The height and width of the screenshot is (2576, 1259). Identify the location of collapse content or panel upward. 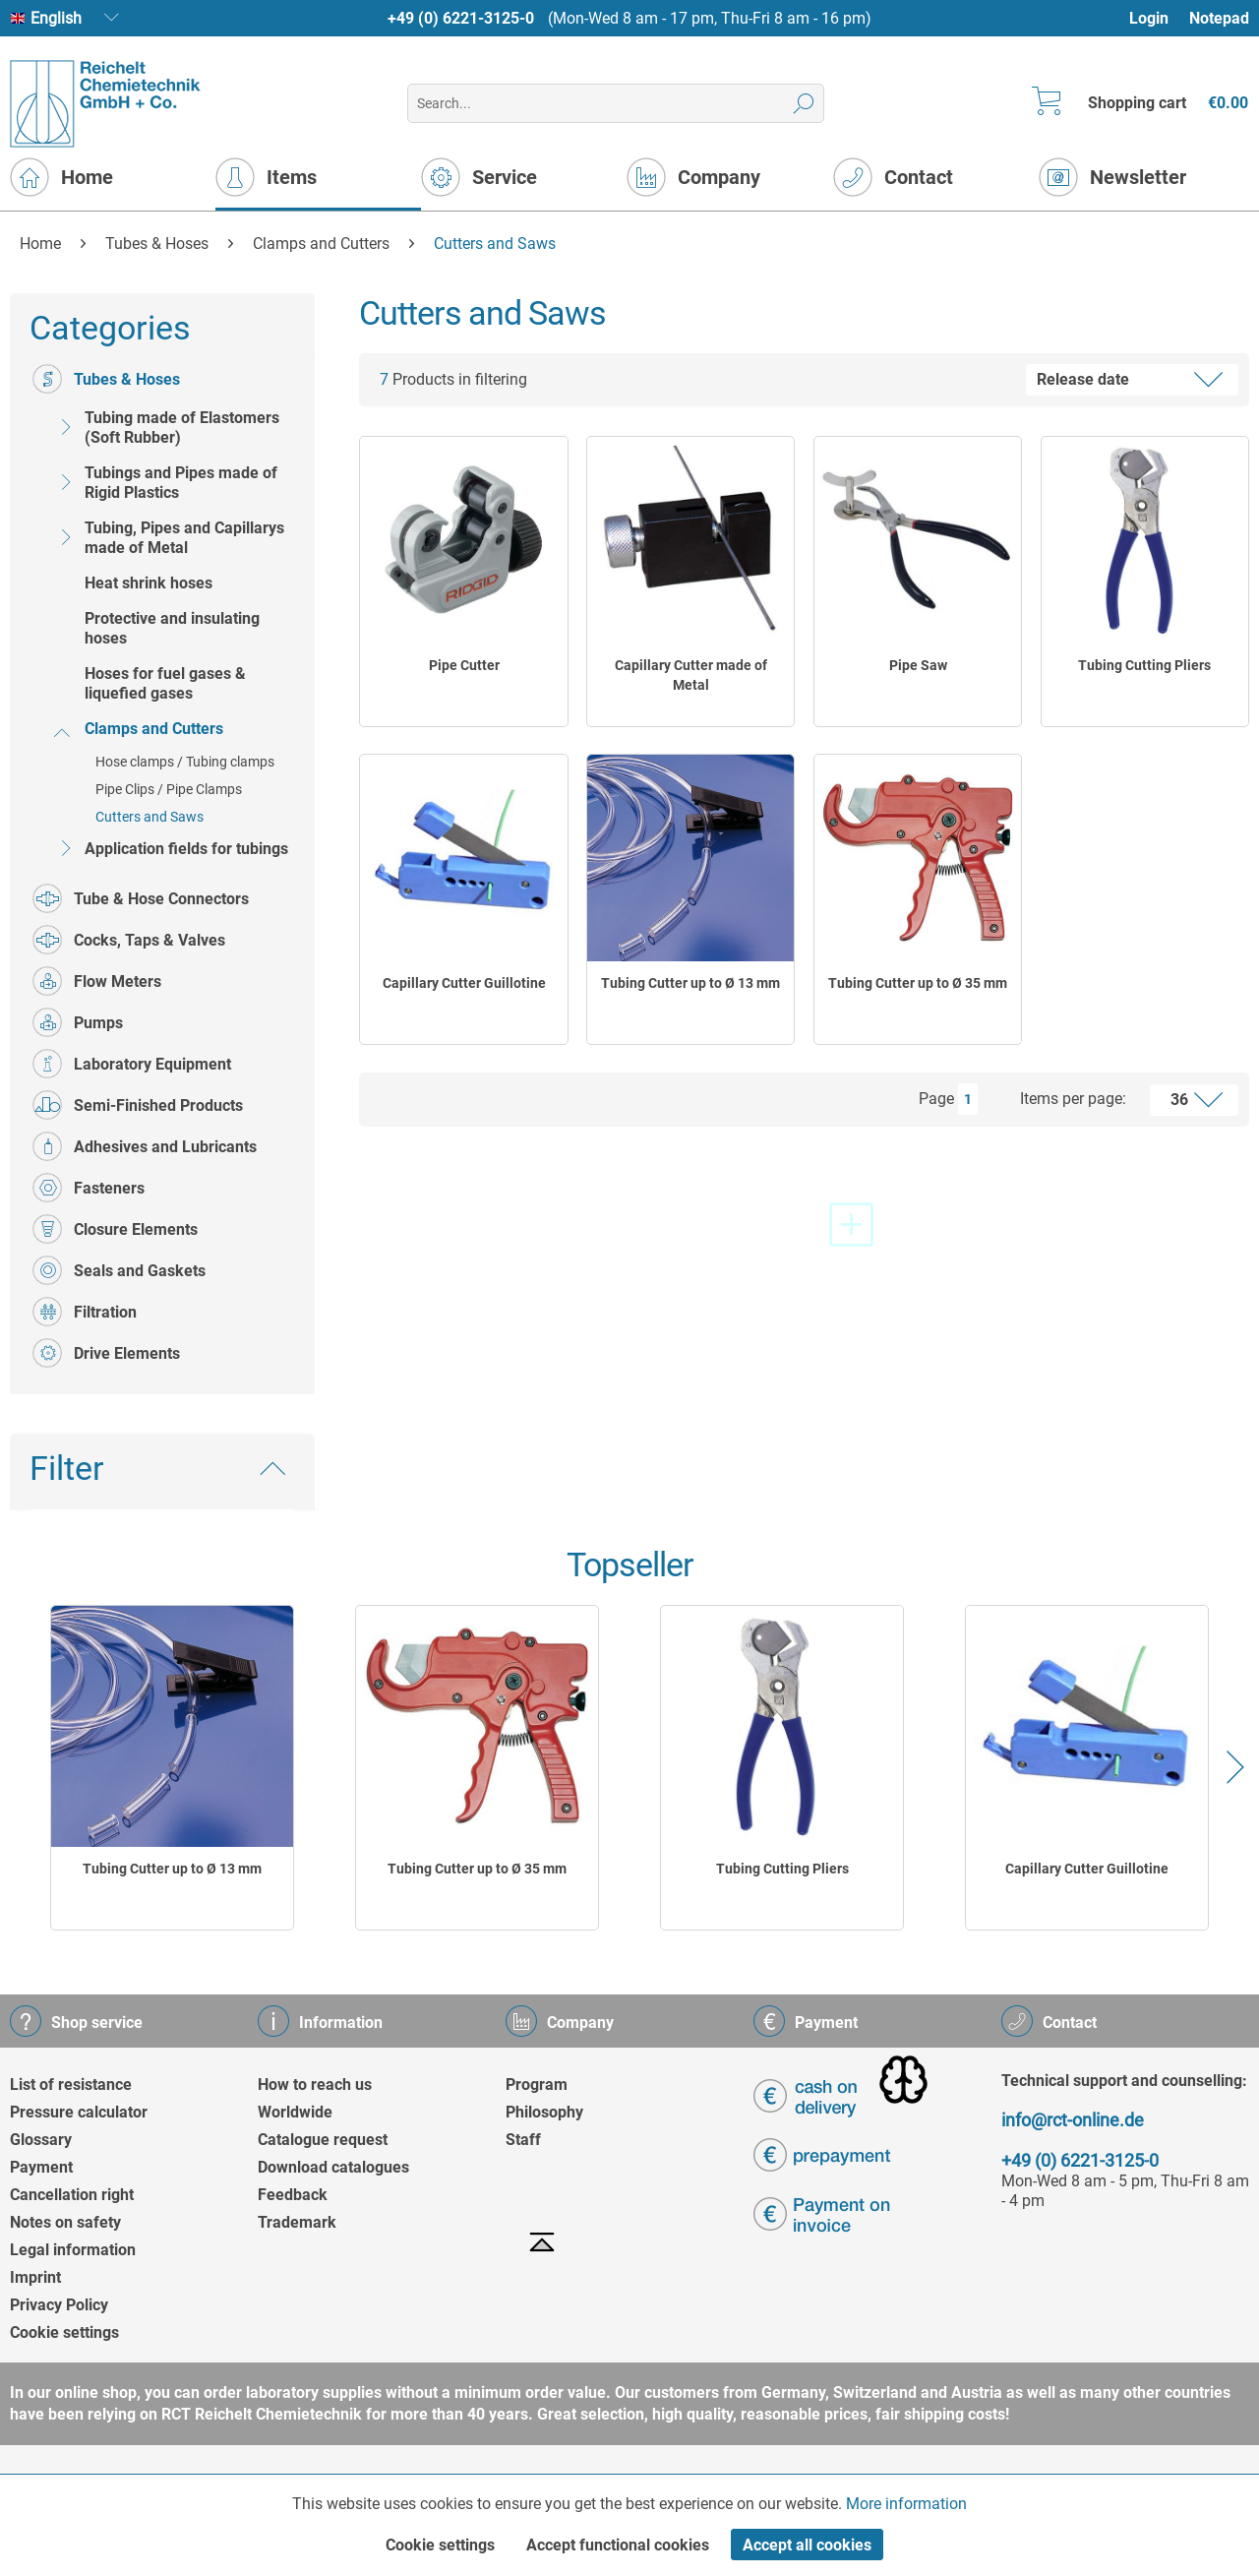
(542, 2241).